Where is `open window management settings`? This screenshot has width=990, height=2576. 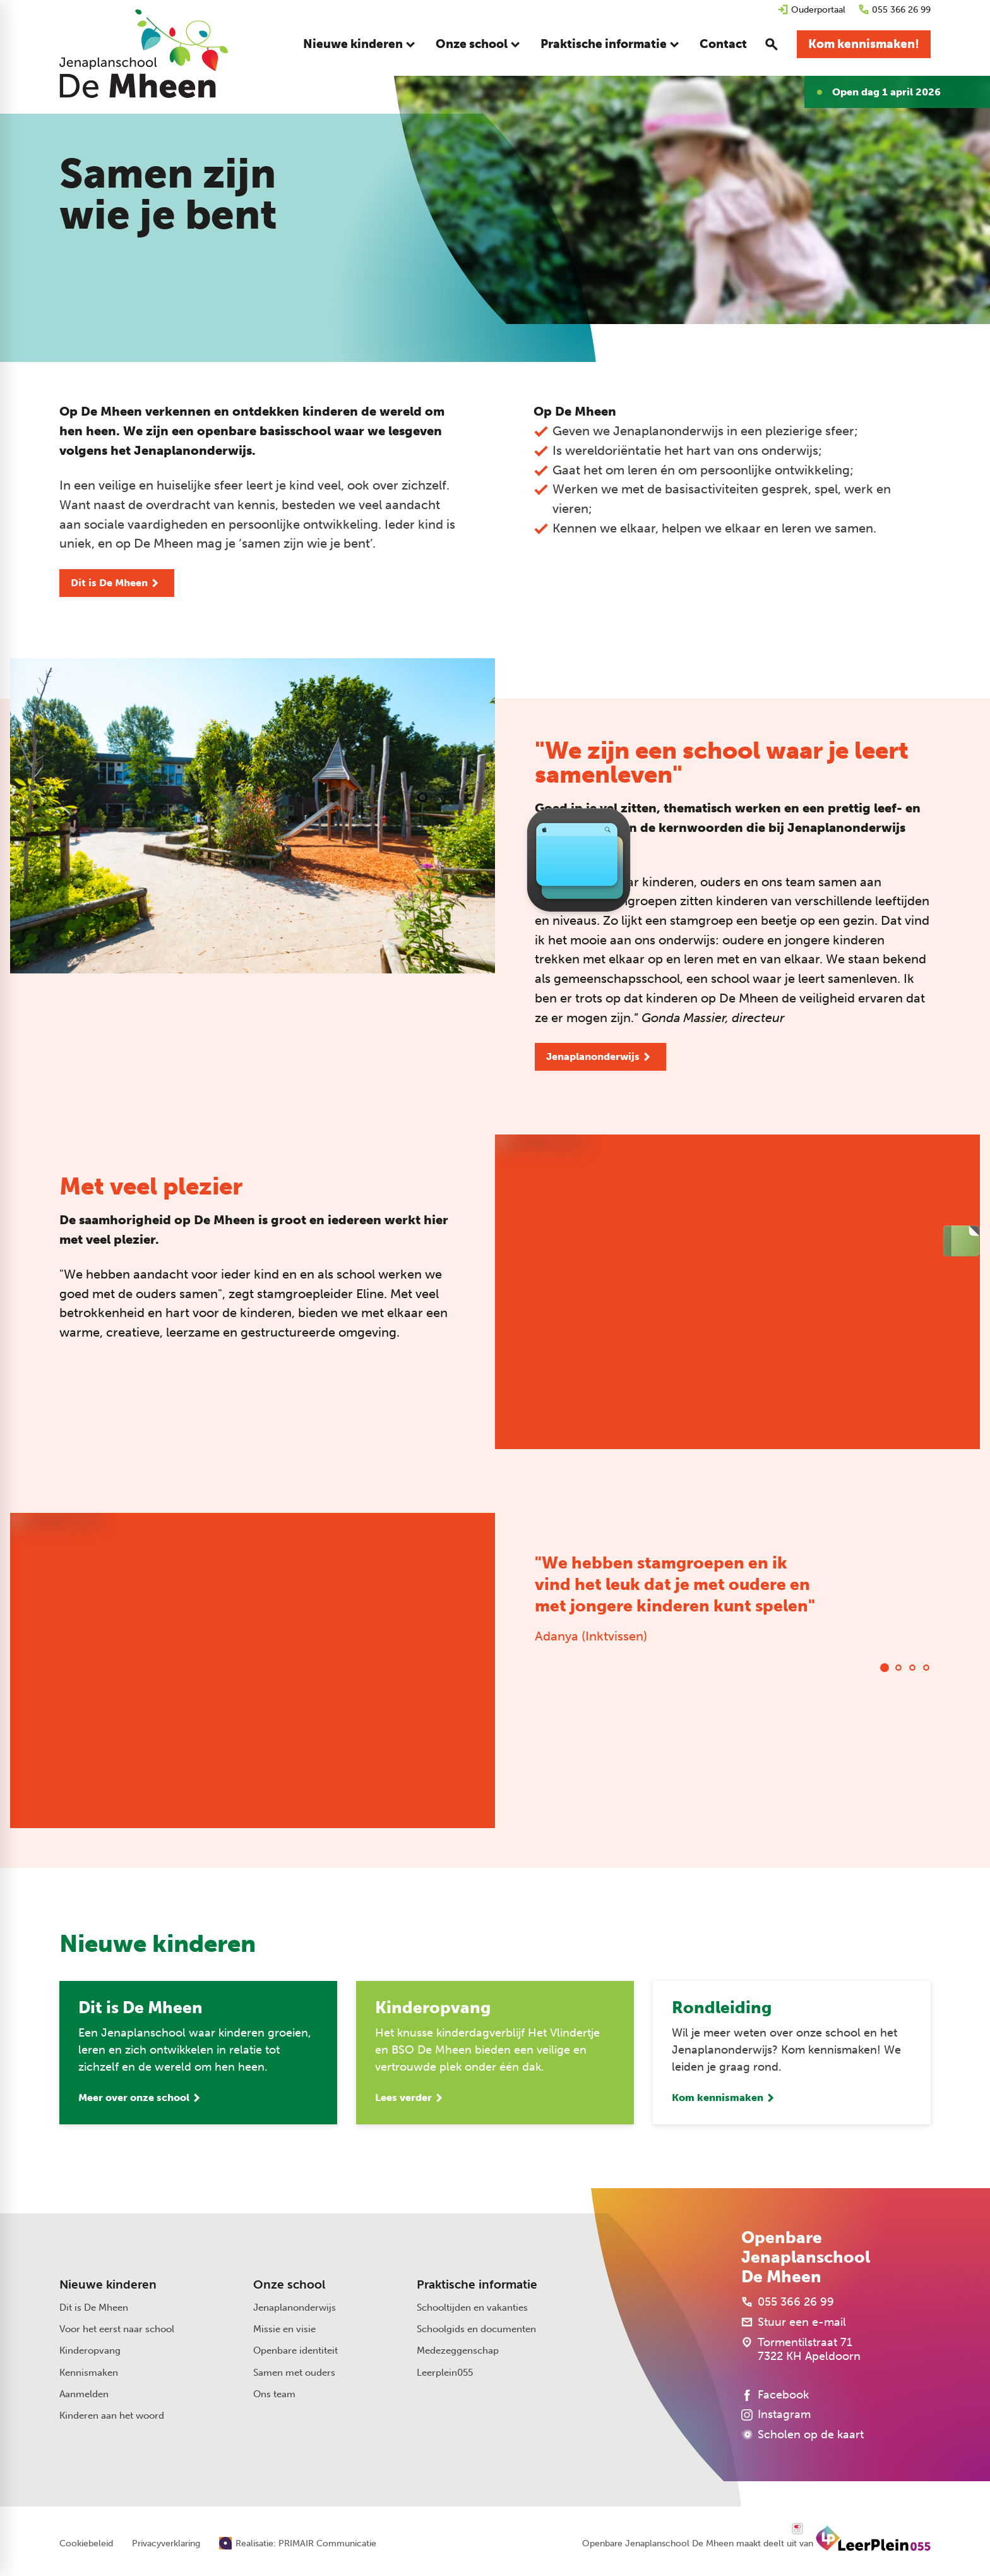 open window management settings is located at coordinates (578, 860).